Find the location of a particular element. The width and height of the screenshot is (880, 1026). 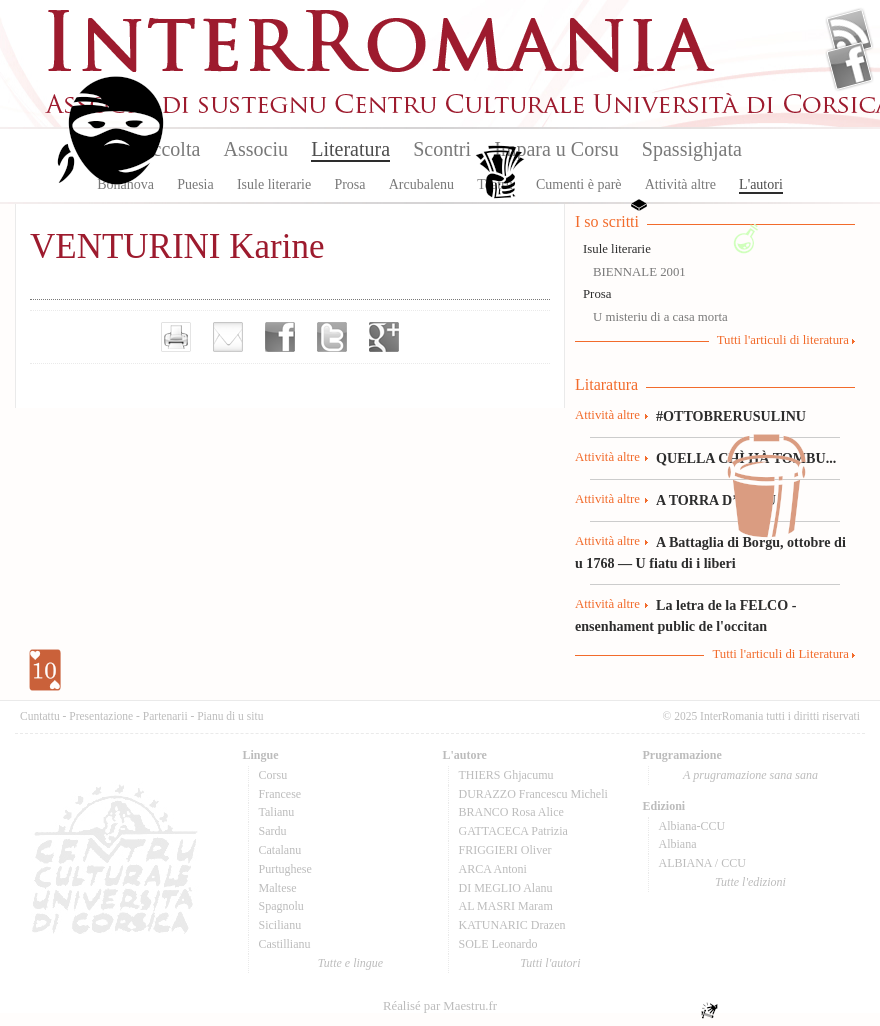

make a purchase or payment is located at coordinates (500, 172).